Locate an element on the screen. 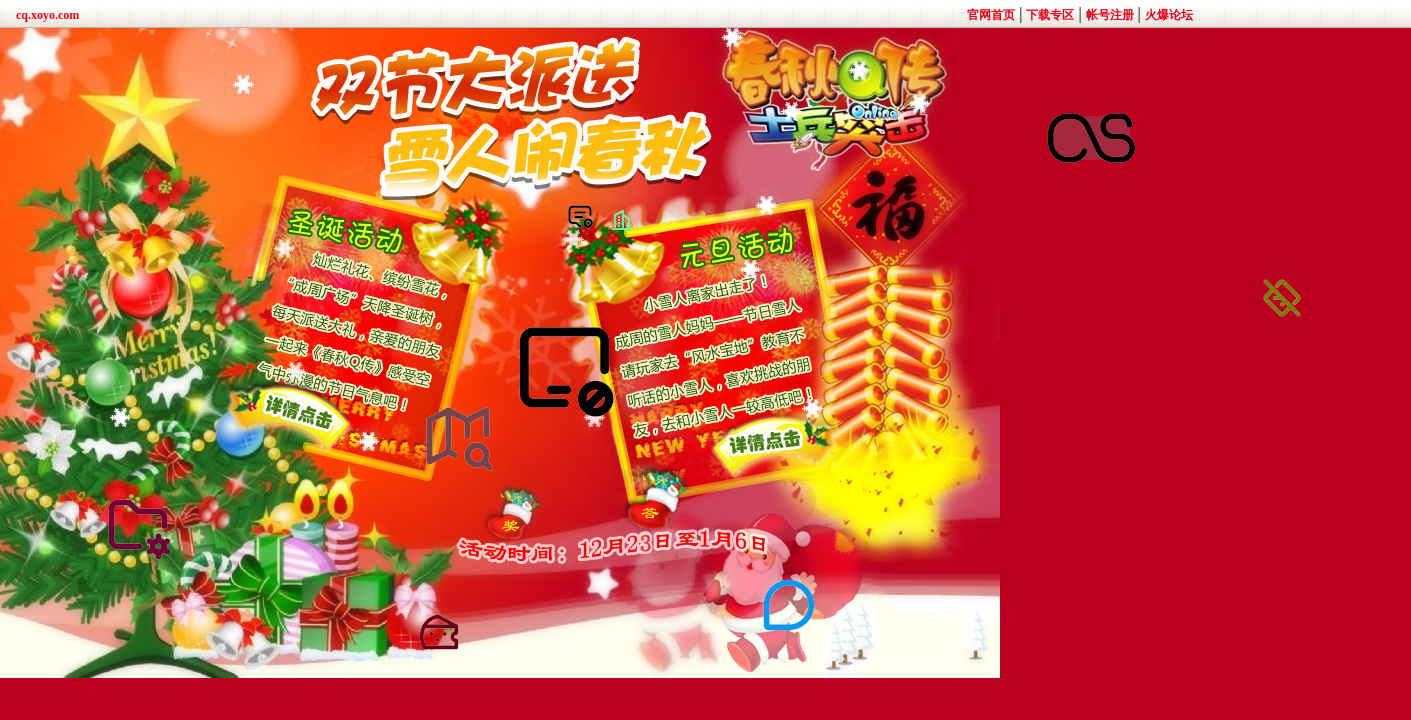 The width and height of the screenshot is (1411, 720). view corporate or business location is located at coordinates (622, 220).